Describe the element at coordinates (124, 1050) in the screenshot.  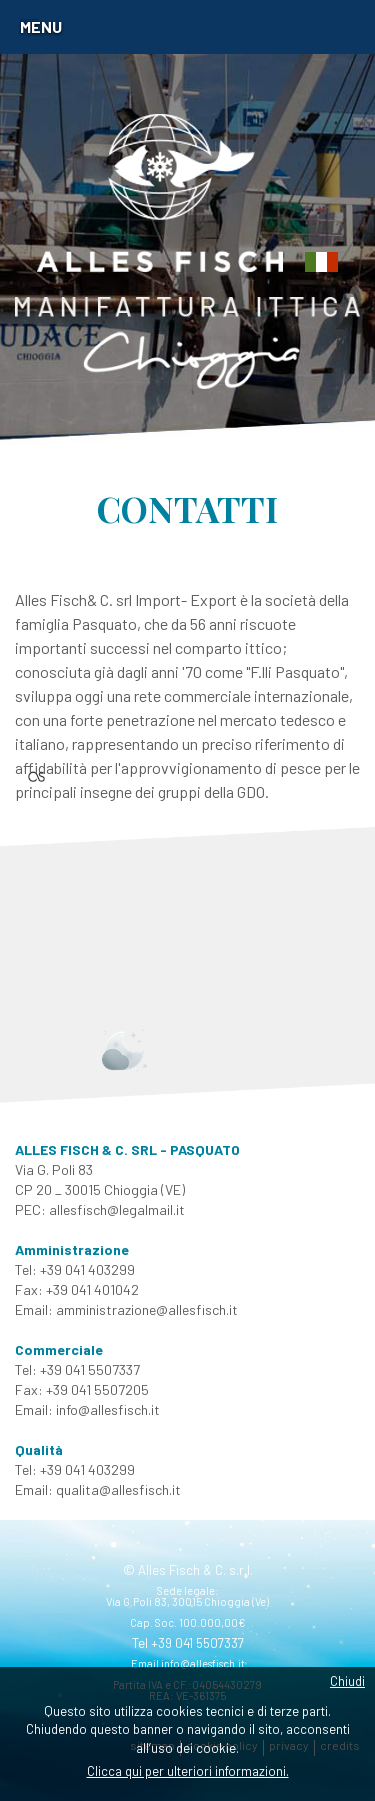
I see `indicates partly cloudy conditions at night` at that location.